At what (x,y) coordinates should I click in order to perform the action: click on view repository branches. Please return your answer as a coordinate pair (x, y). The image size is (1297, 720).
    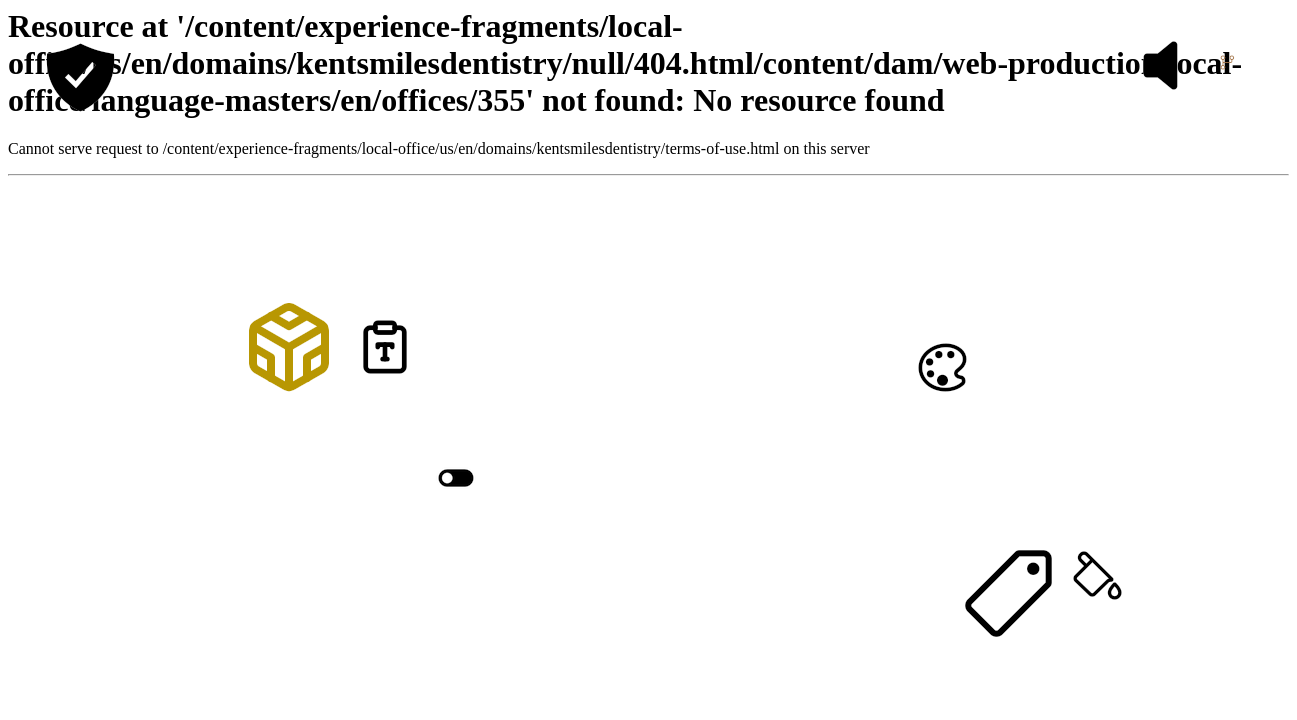
    Looking at the image, I should click on (1226, 62).